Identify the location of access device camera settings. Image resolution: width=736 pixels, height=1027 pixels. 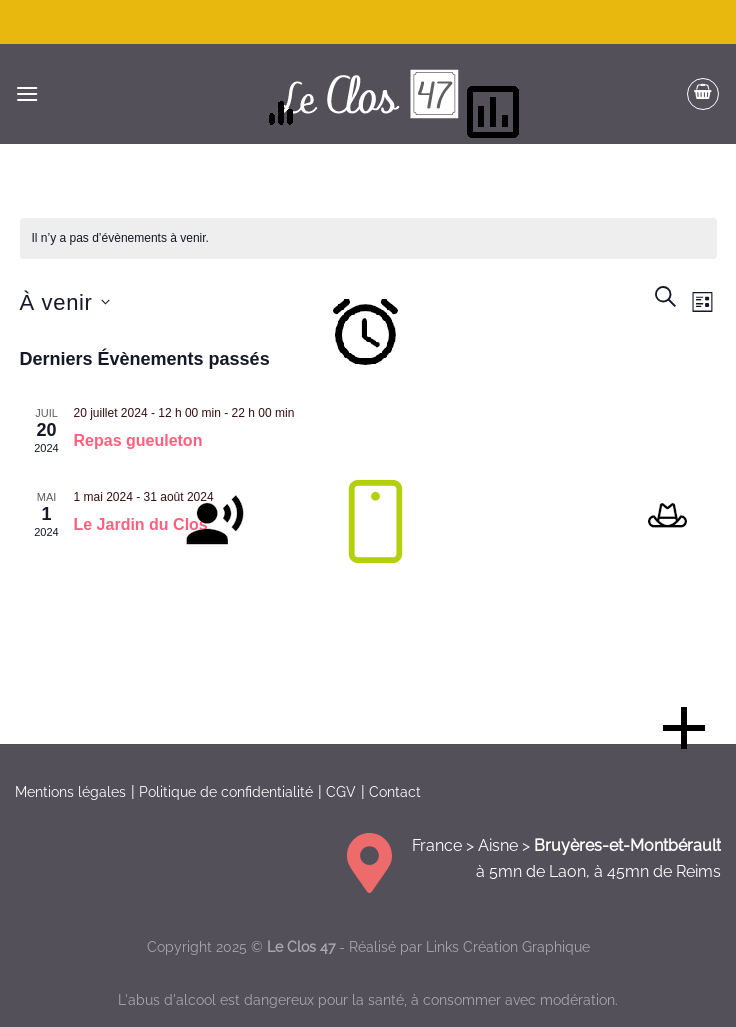
(375, 521).